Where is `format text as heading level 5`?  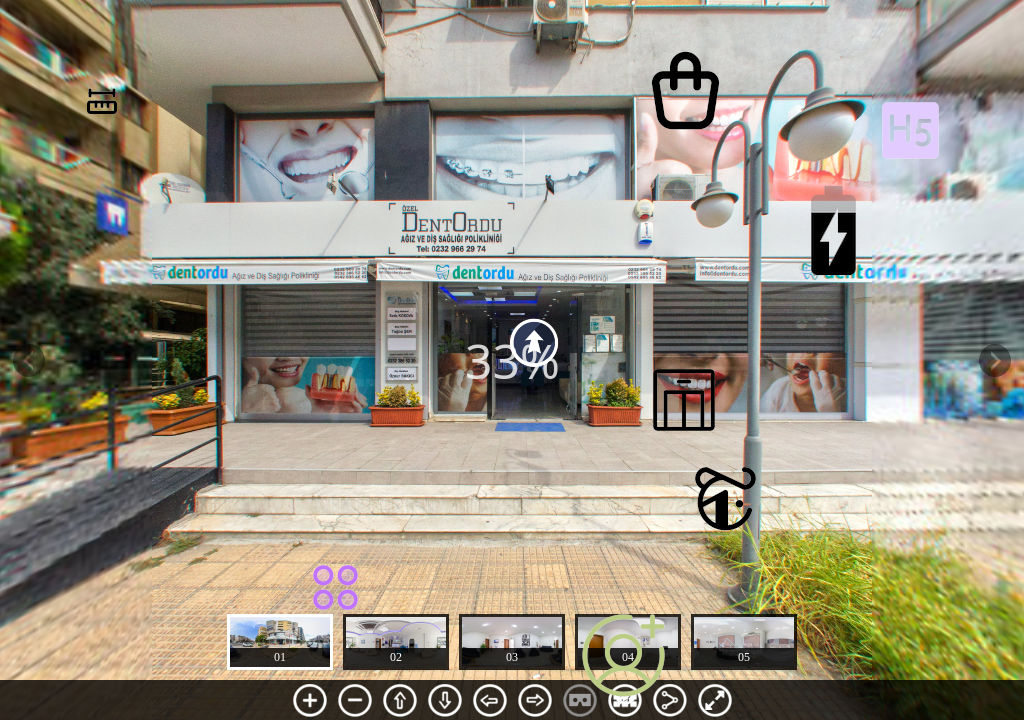
format text as heading level 5 is located at coordinates (910, 130).